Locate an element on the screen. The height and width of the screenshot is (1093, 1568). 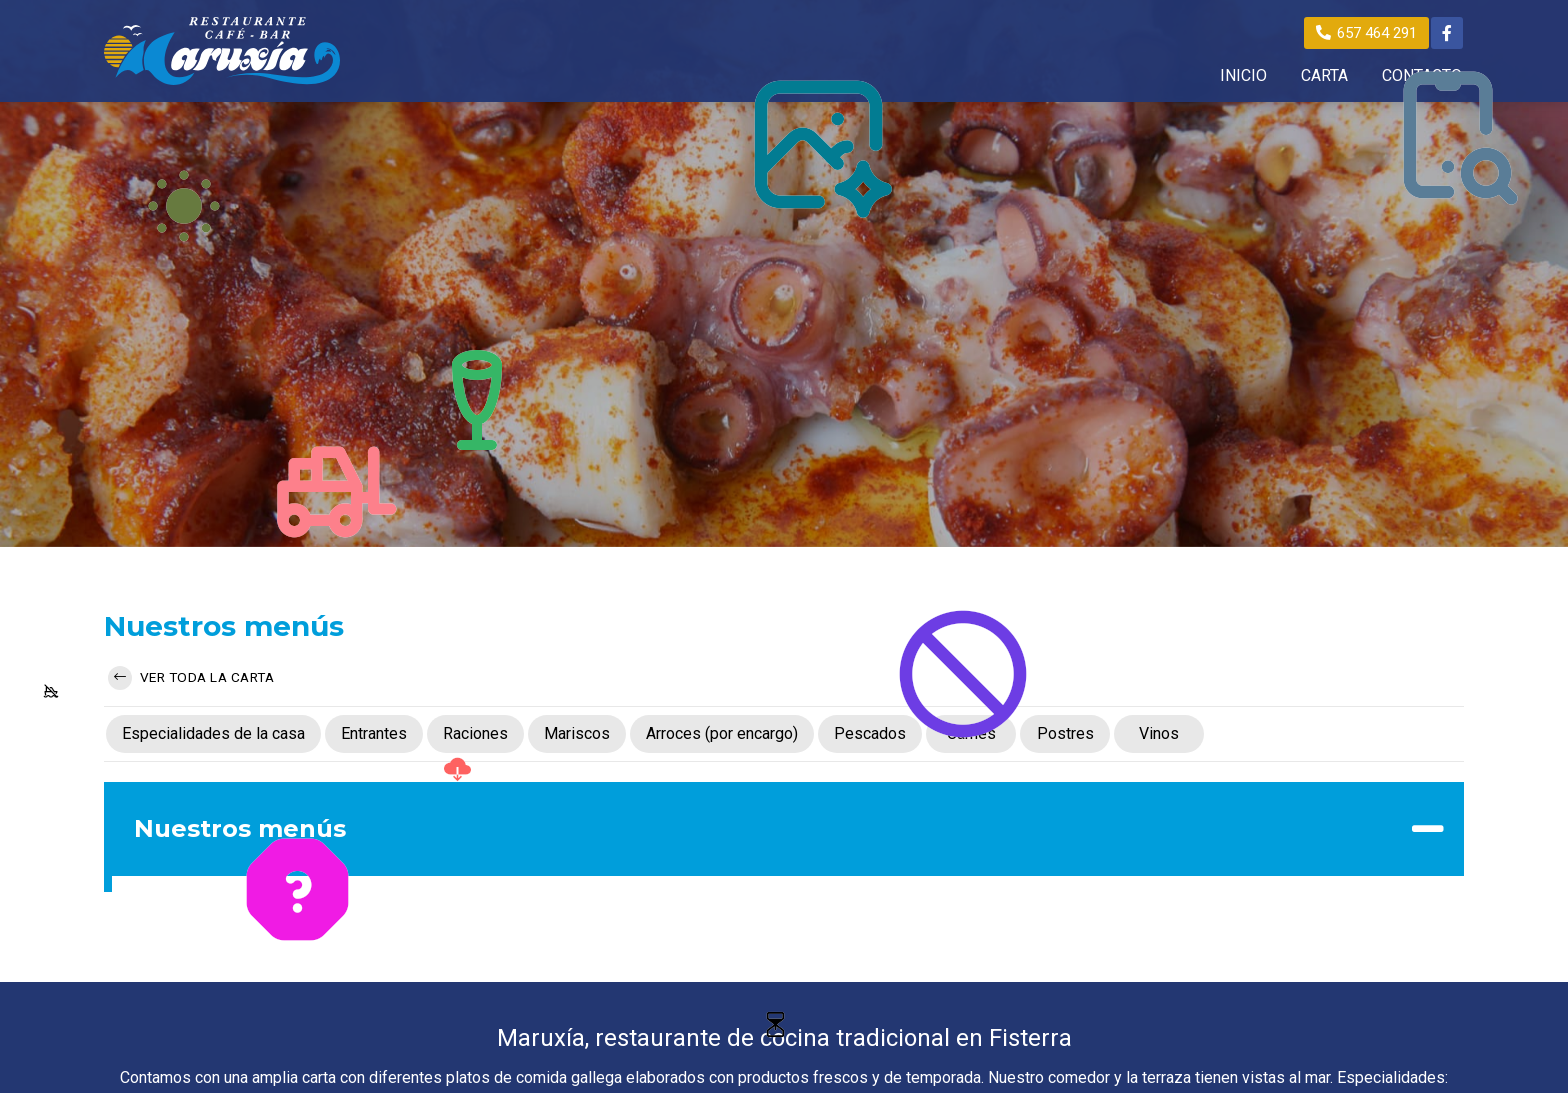
download file from cloud storage is located at coordinates (457, 769).